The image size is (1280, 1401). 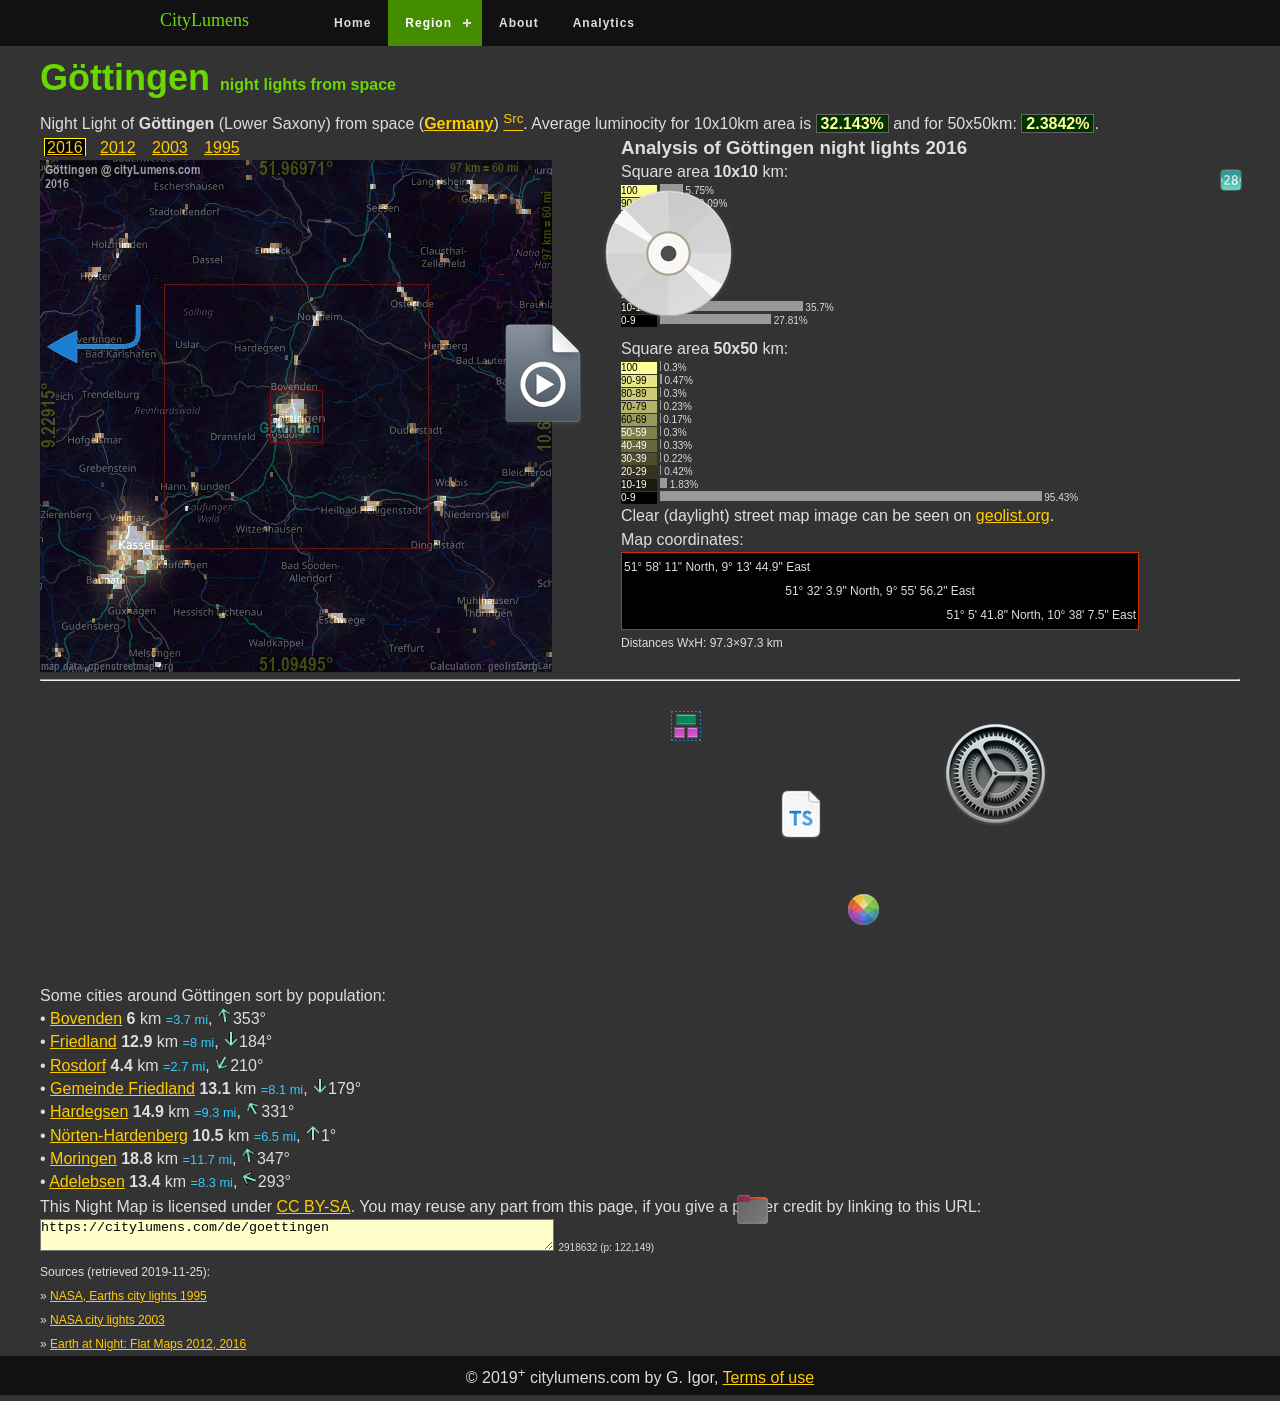 I want to click on Rosetta 2 translation layer update utility, so click(x=995, y=773).